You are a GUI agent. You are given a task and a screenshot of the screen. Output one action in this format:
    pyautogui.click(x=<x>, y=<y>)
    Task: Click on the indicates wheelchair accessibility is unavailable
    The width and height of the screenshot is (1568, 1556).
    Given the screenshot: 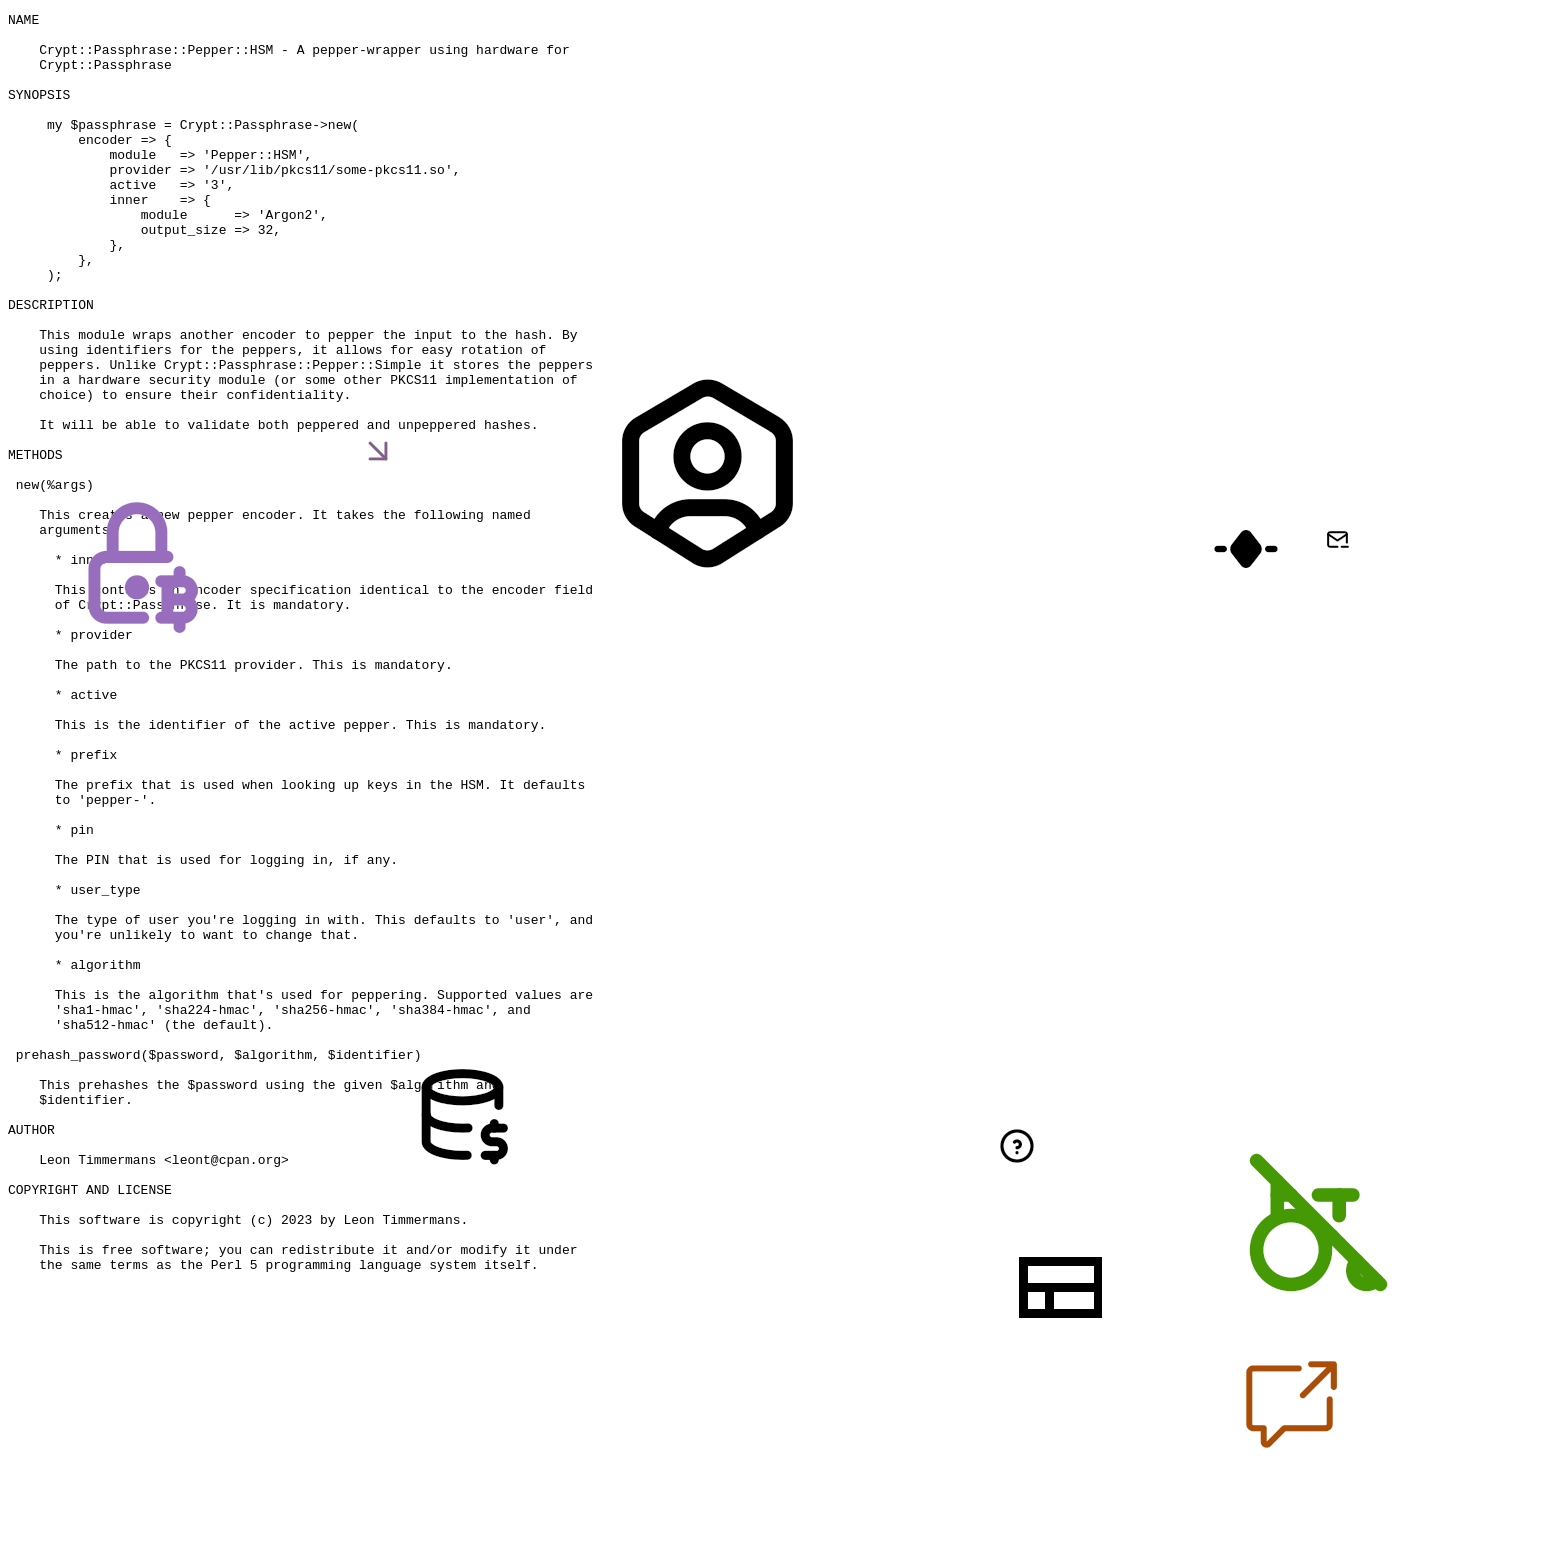 What is the action you would take?
    pyautogui.click(x=1318, y=1222)
    